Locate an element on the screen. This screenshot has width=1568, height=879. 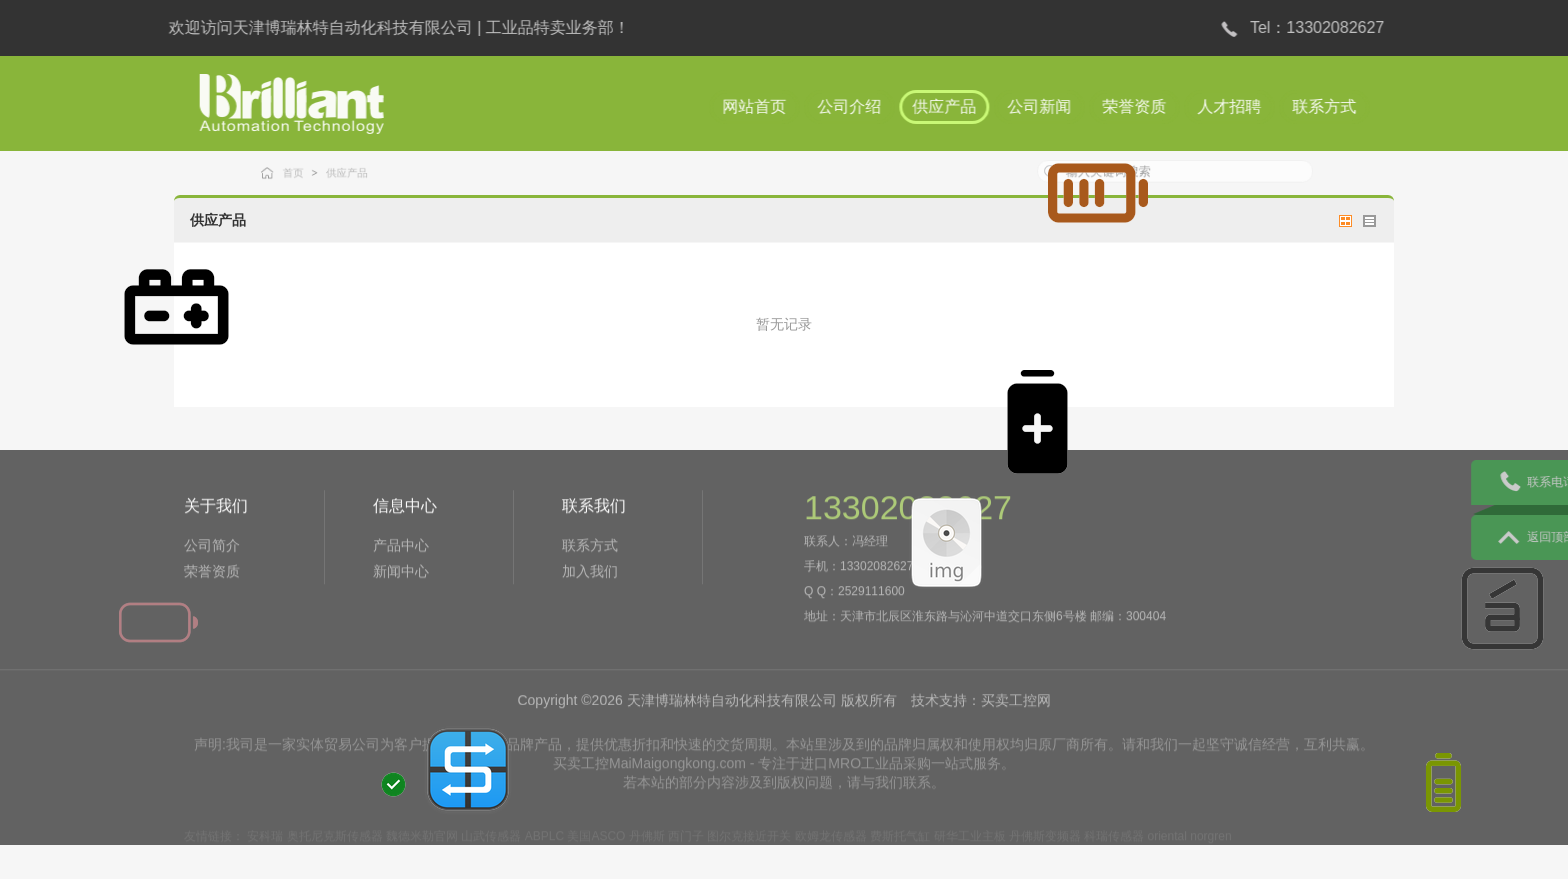
indicates battery is completely empty is located at coordinates (158, 622).